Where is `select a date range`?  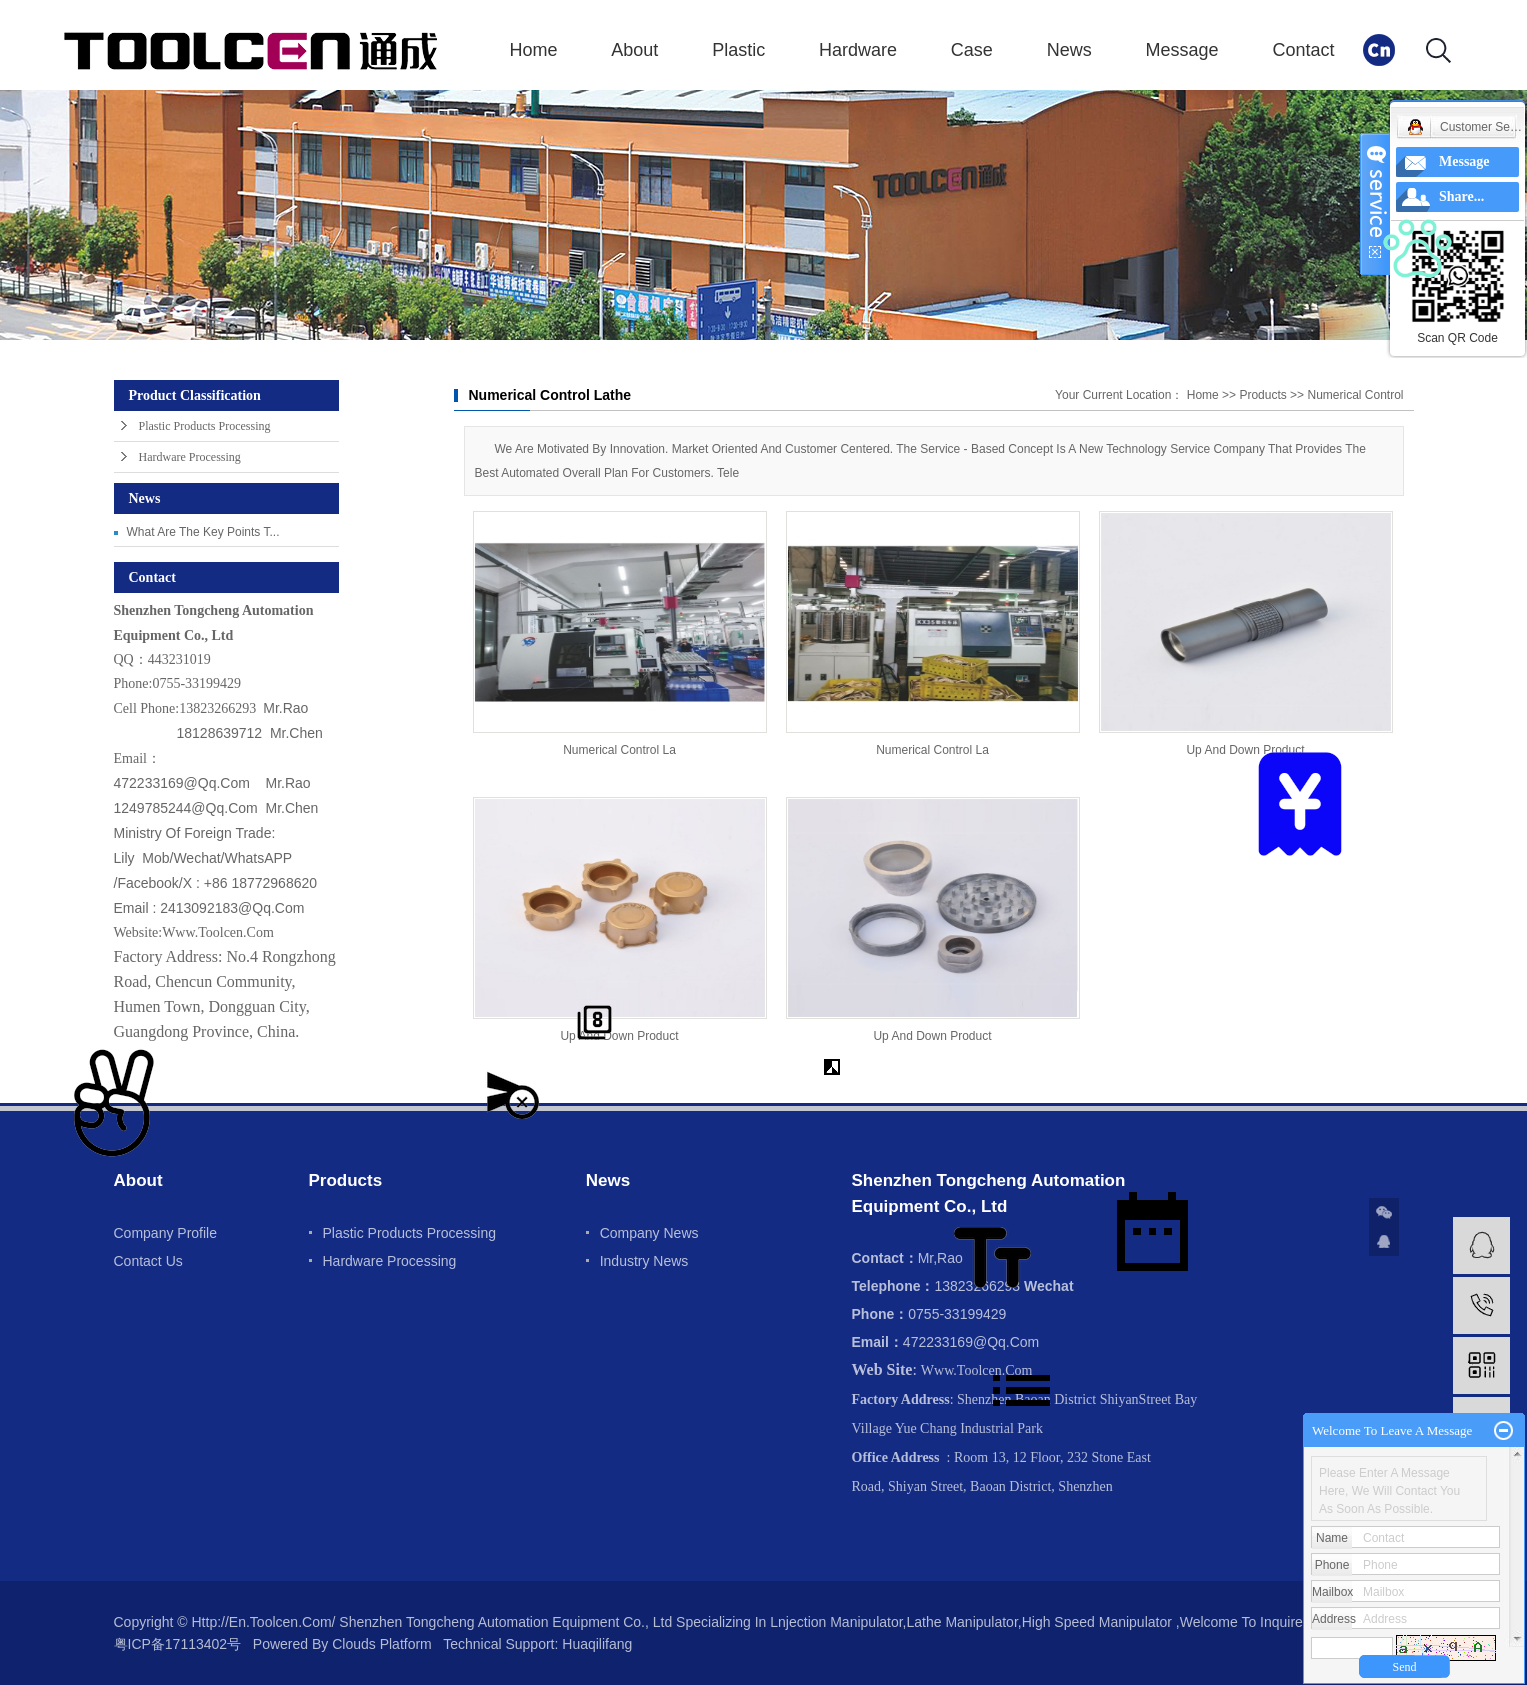 select a date range is located at coordinates (1152, 1231).